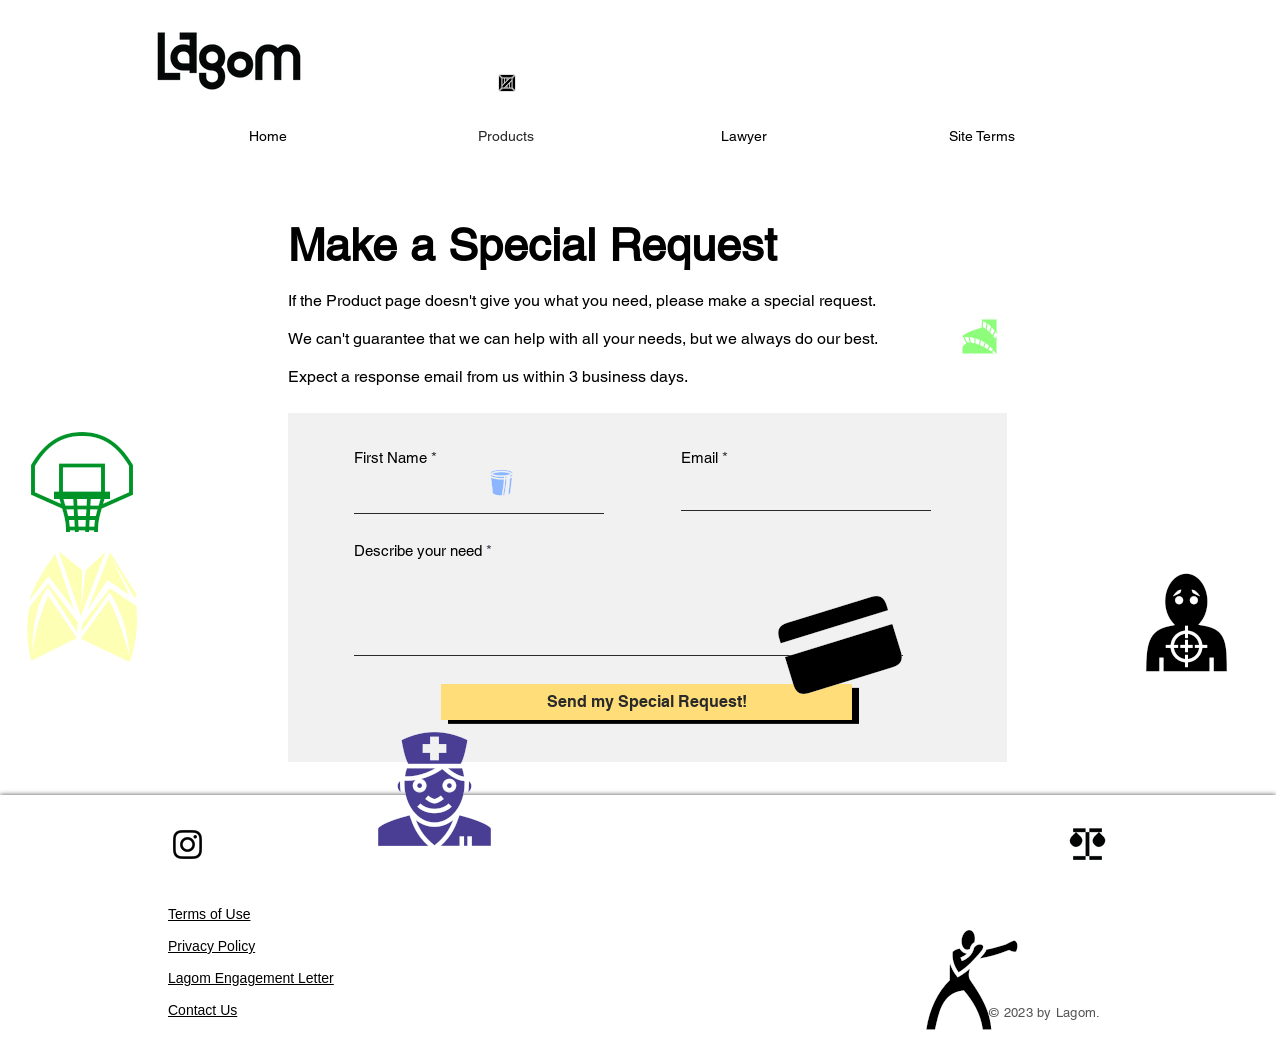 The width and height of the screenshot is (1276, 1048). Describe the element at coordinates (976, 978) in the screenshot. I see `perform a punch attack in a fighting game` at that location.